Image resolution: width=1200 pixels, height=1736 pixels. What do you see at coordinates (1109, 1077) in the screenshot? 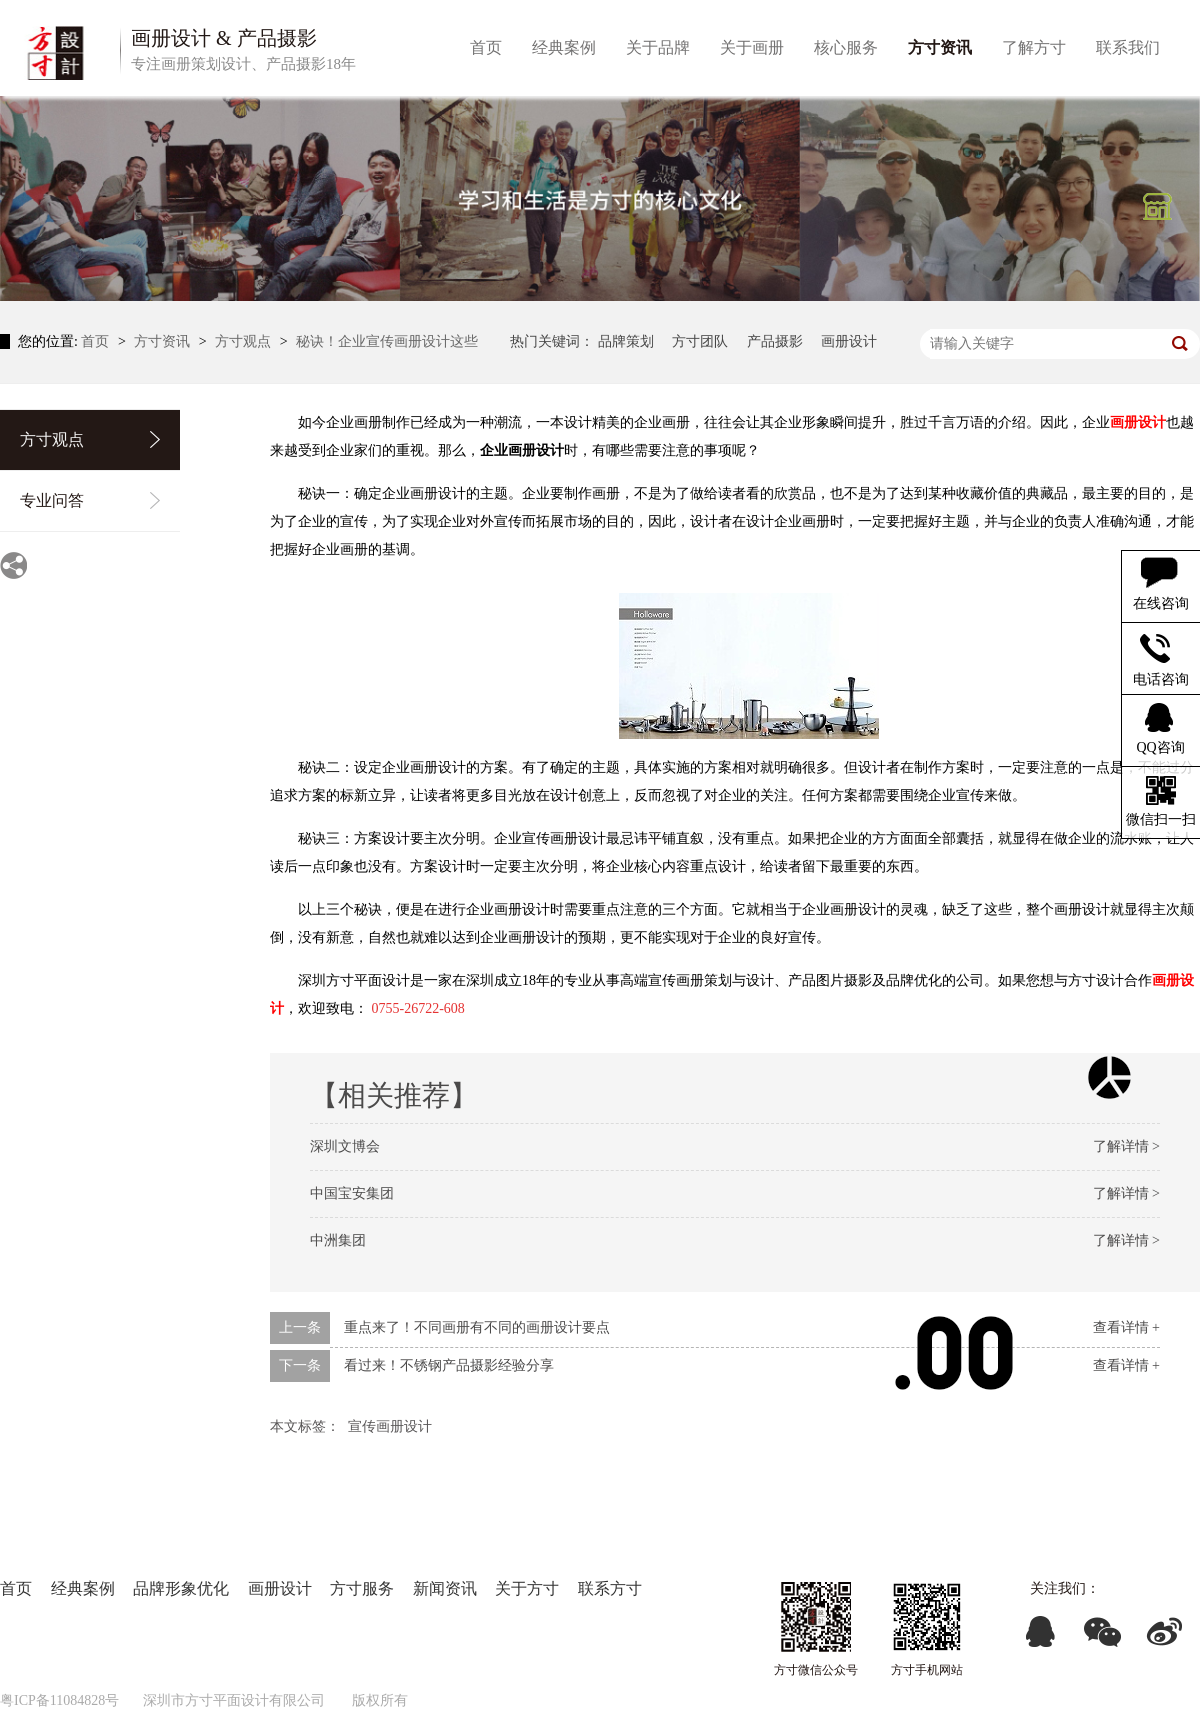
I see `view pie chart analytics` at bounding box center [1109, 1077].